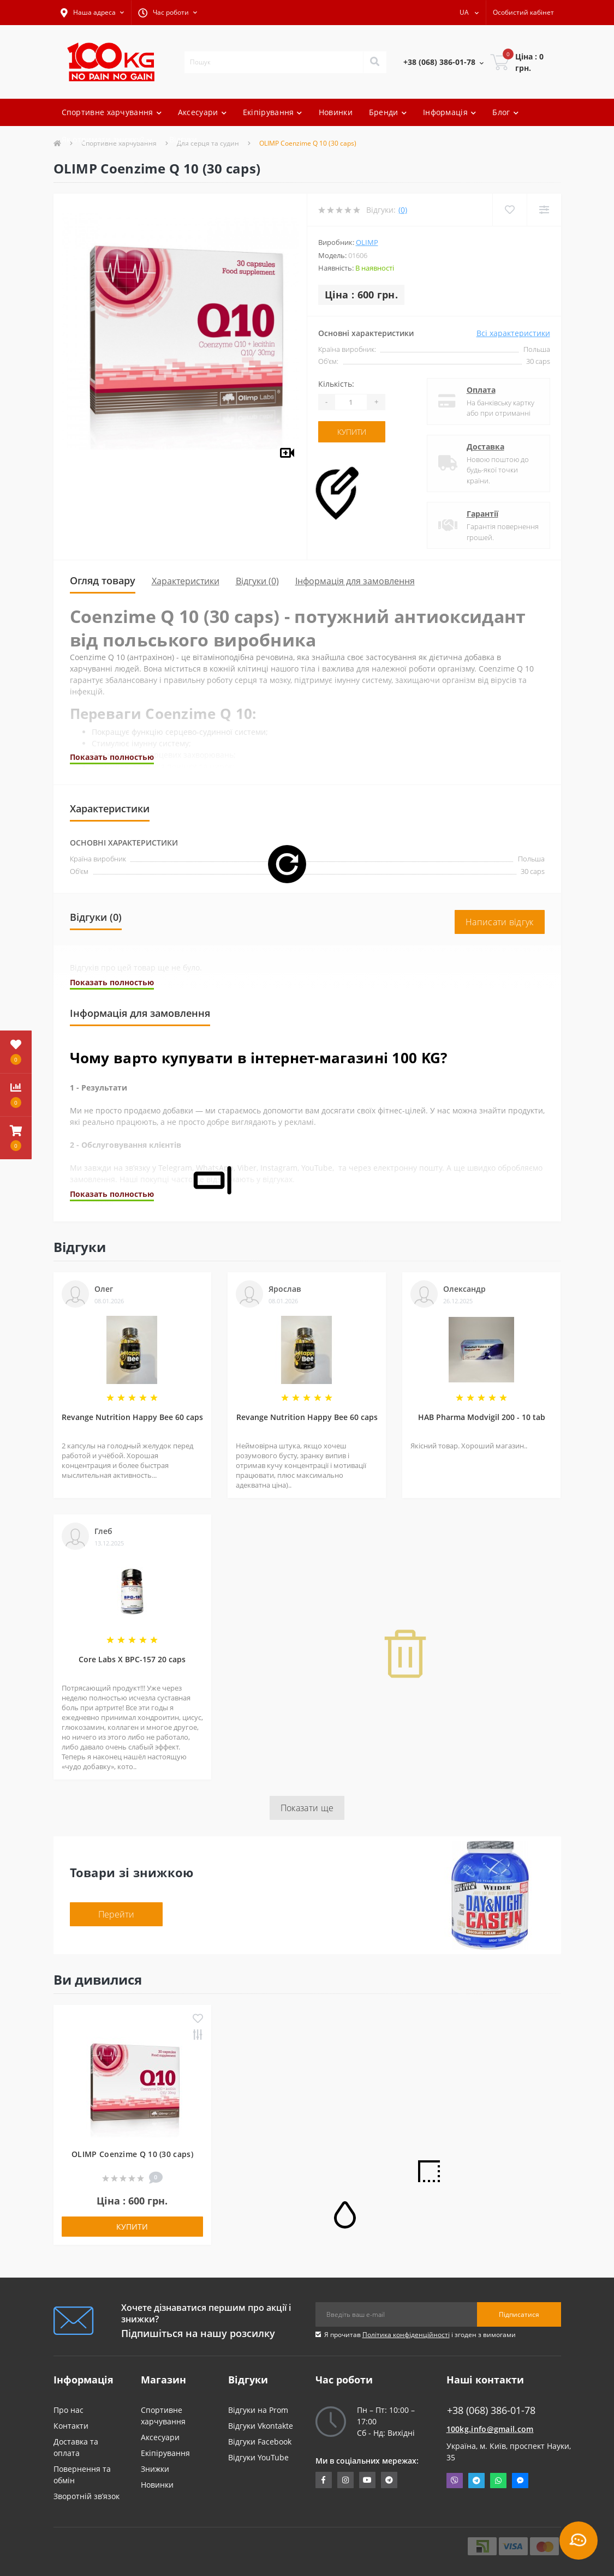  What do you see at coordinates (405, 1654) in the screenshot?
I see `delete selected item` at bounding box center [405, 1654].